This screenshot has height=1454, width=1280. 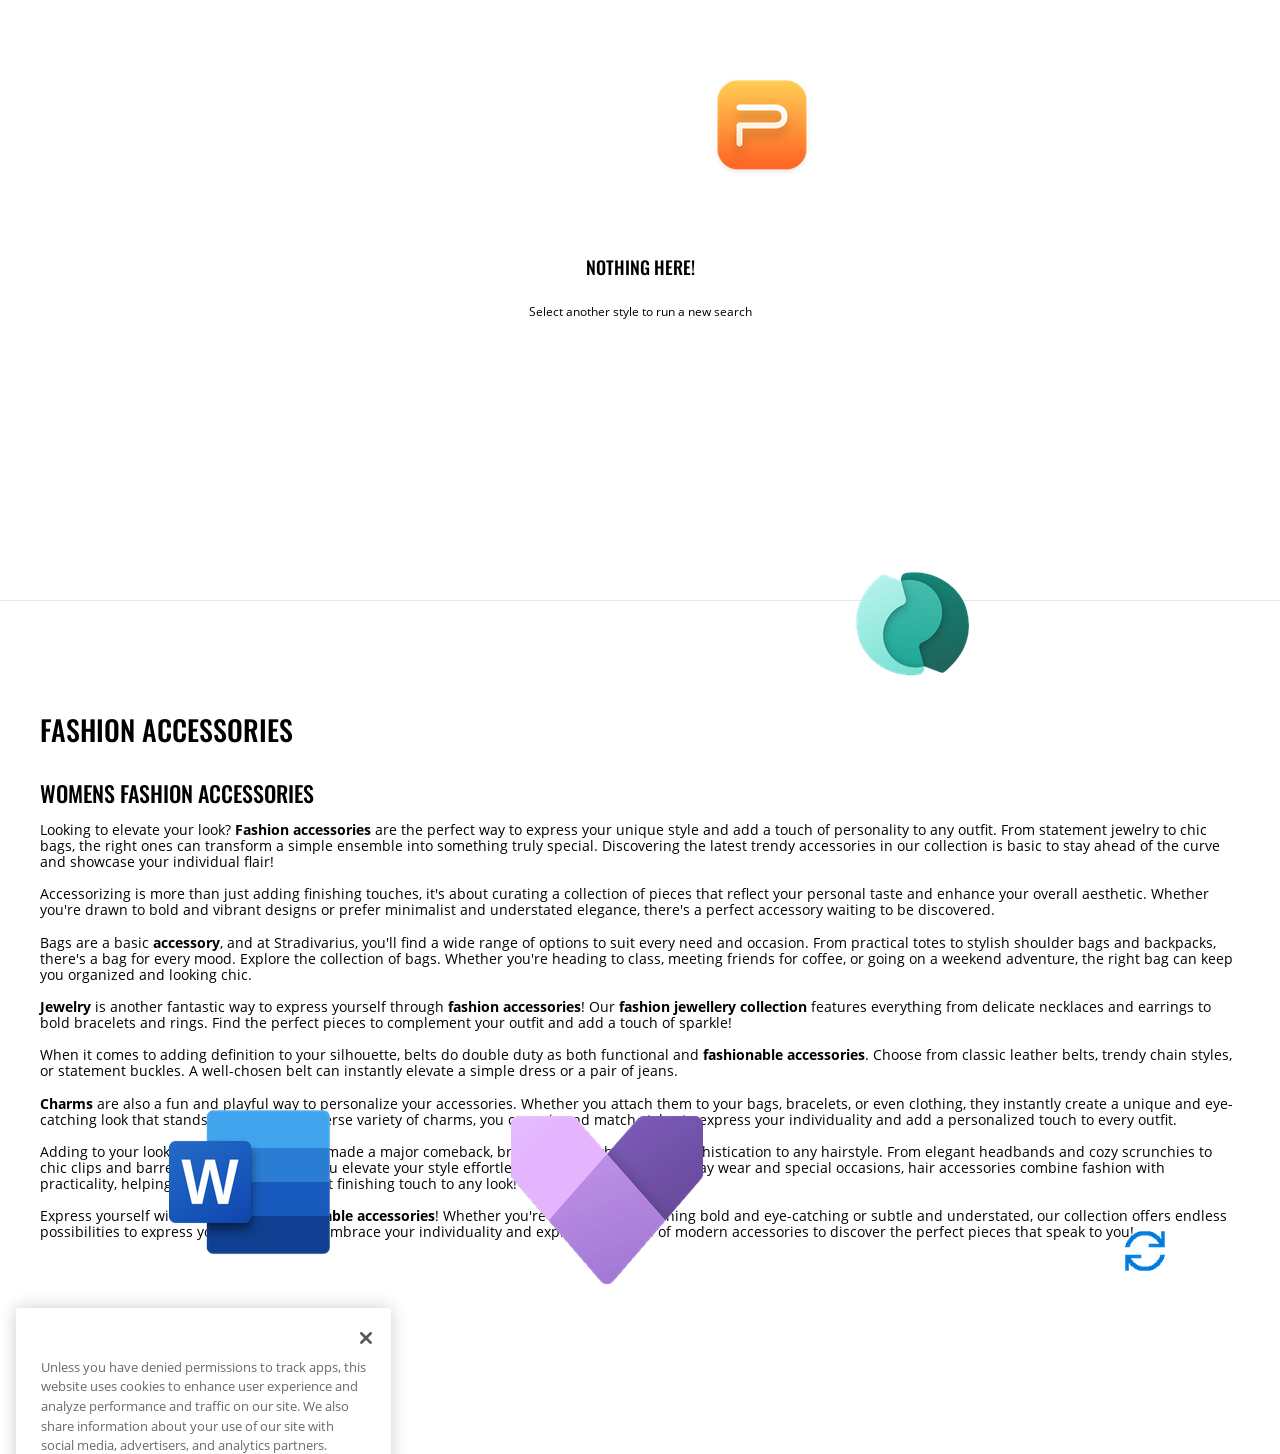 What do you see at coordinates (912, 623) in the screenshot?
I see `open voice assistant app` at bounding box center [912, 623].